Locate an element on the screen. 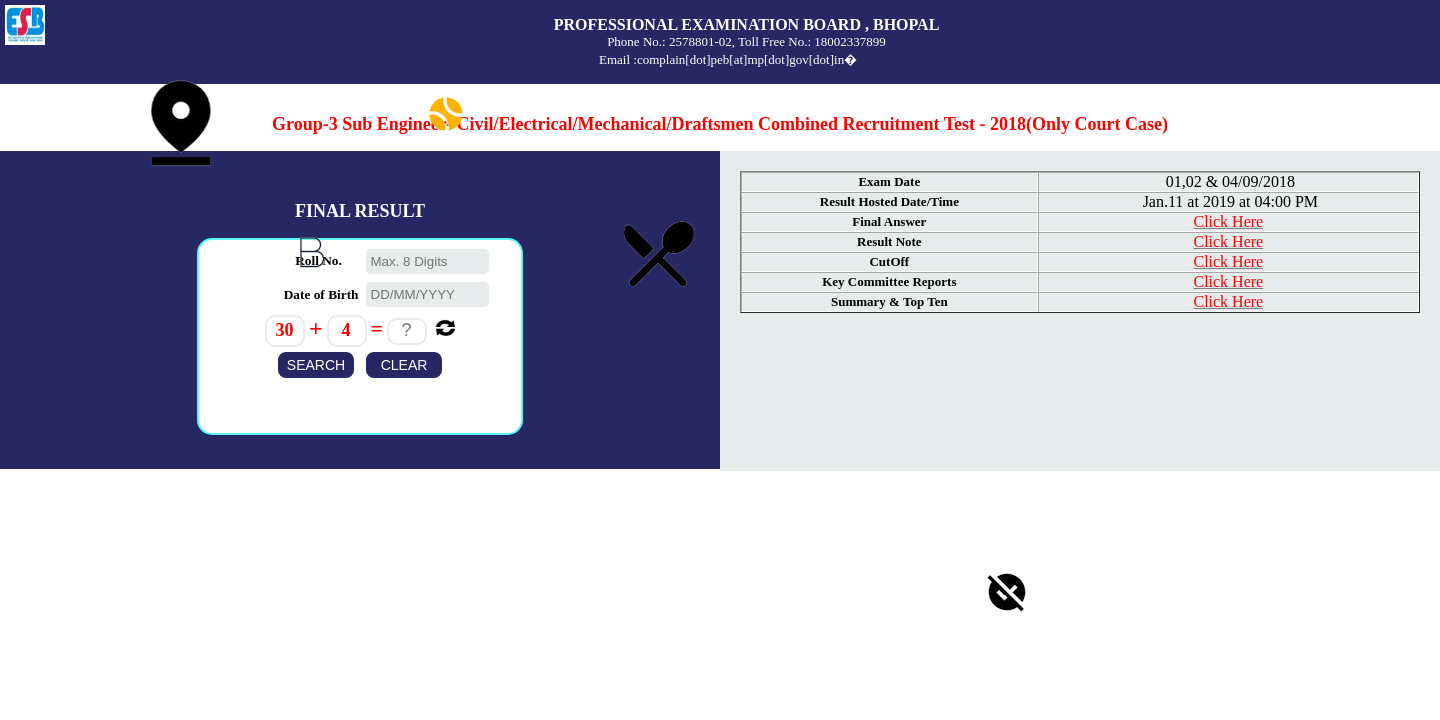 Image resolution: width=1440 pixels, height=720 pixels. drop a pin to mark a location is located at coordinates (181, 123).